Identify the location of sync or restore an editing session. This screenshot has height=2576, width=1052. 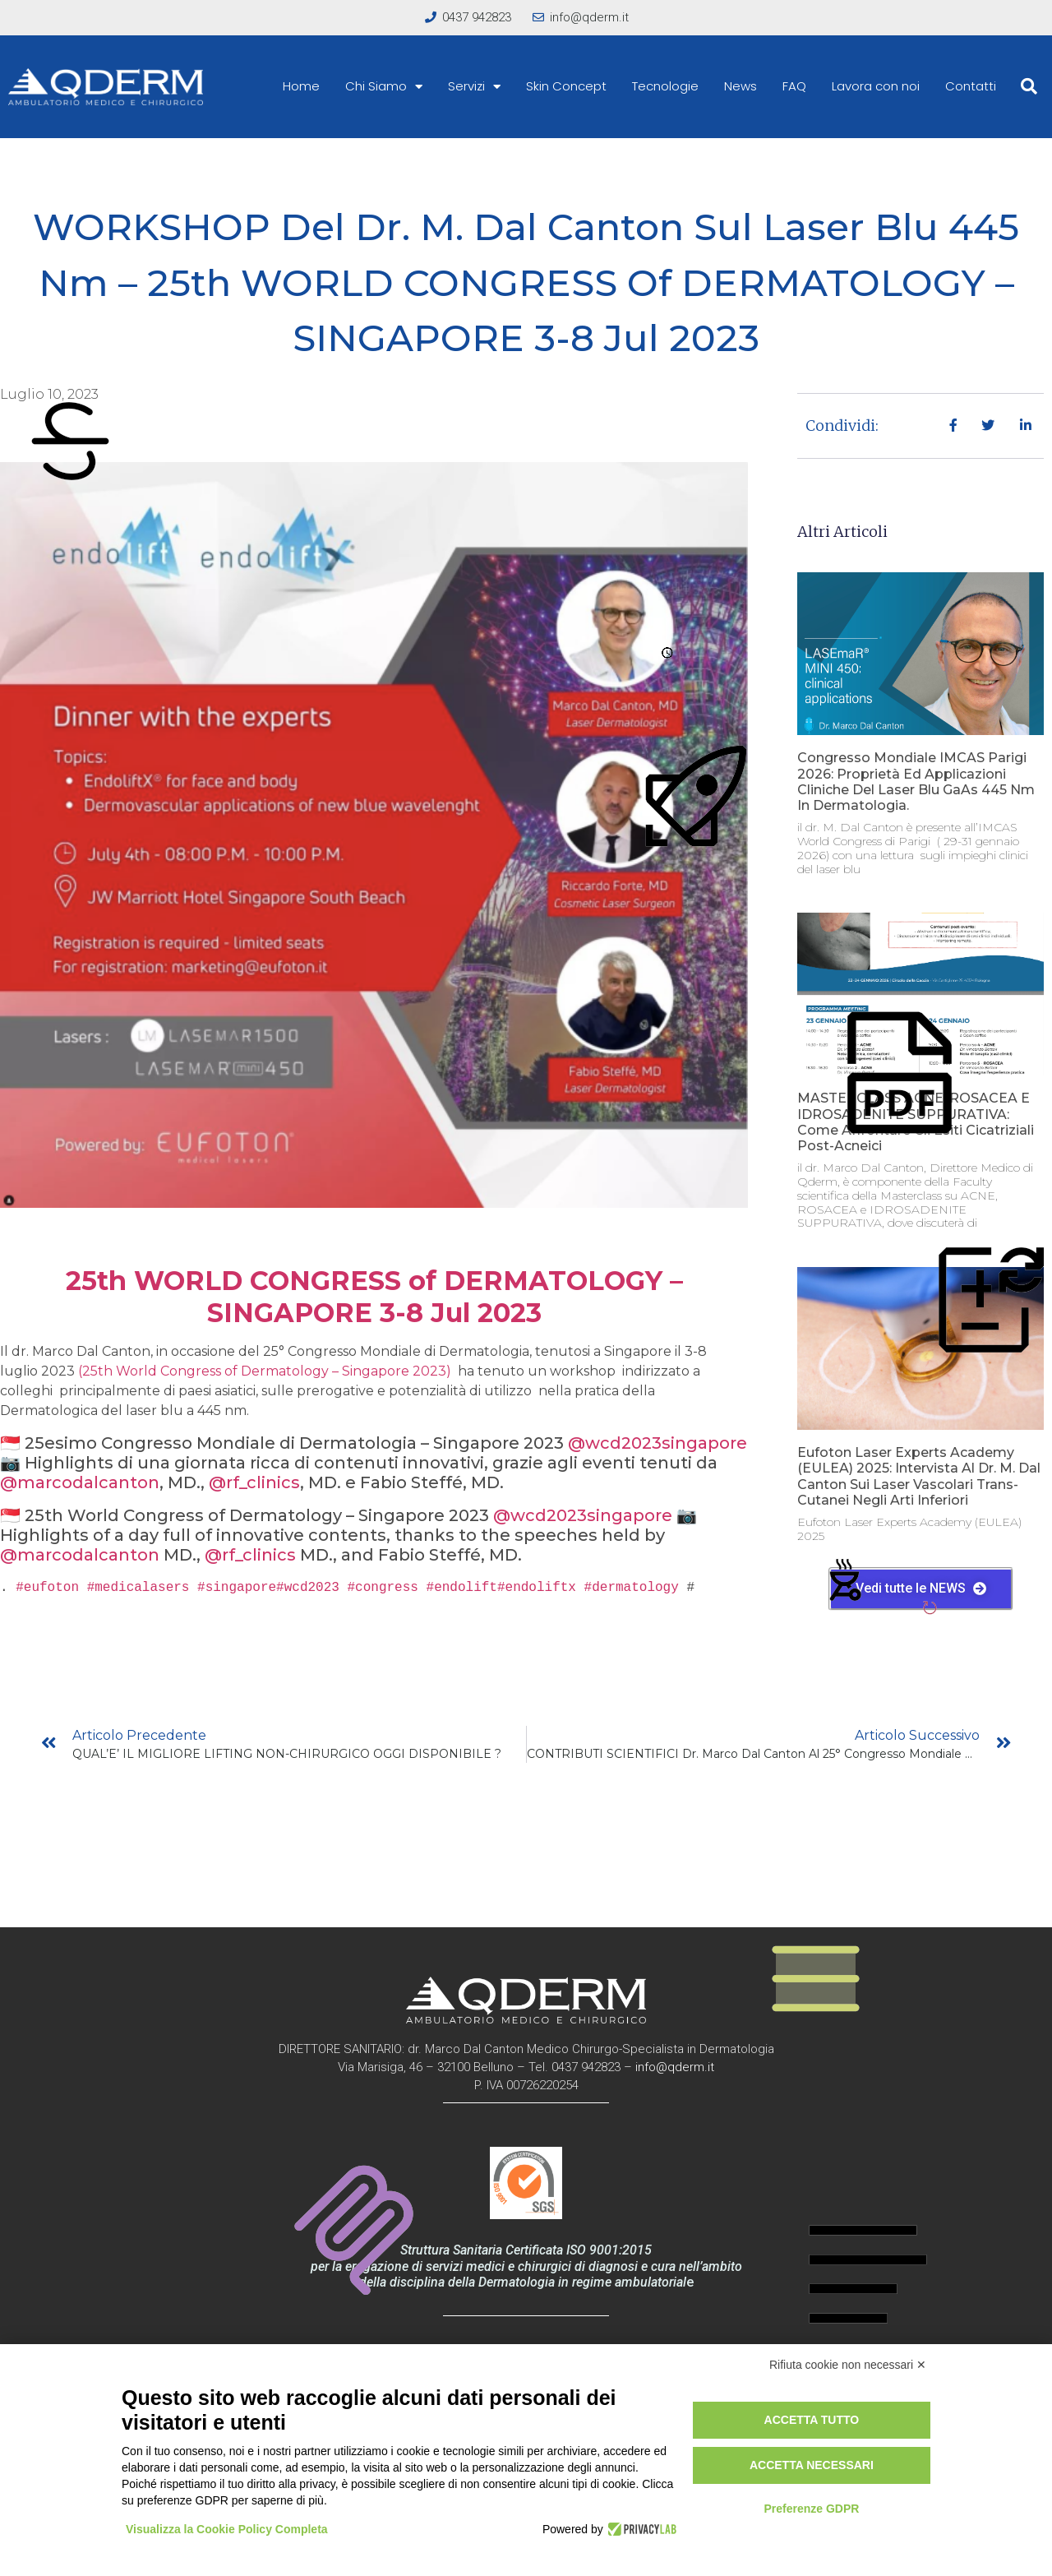
(984, 1300).